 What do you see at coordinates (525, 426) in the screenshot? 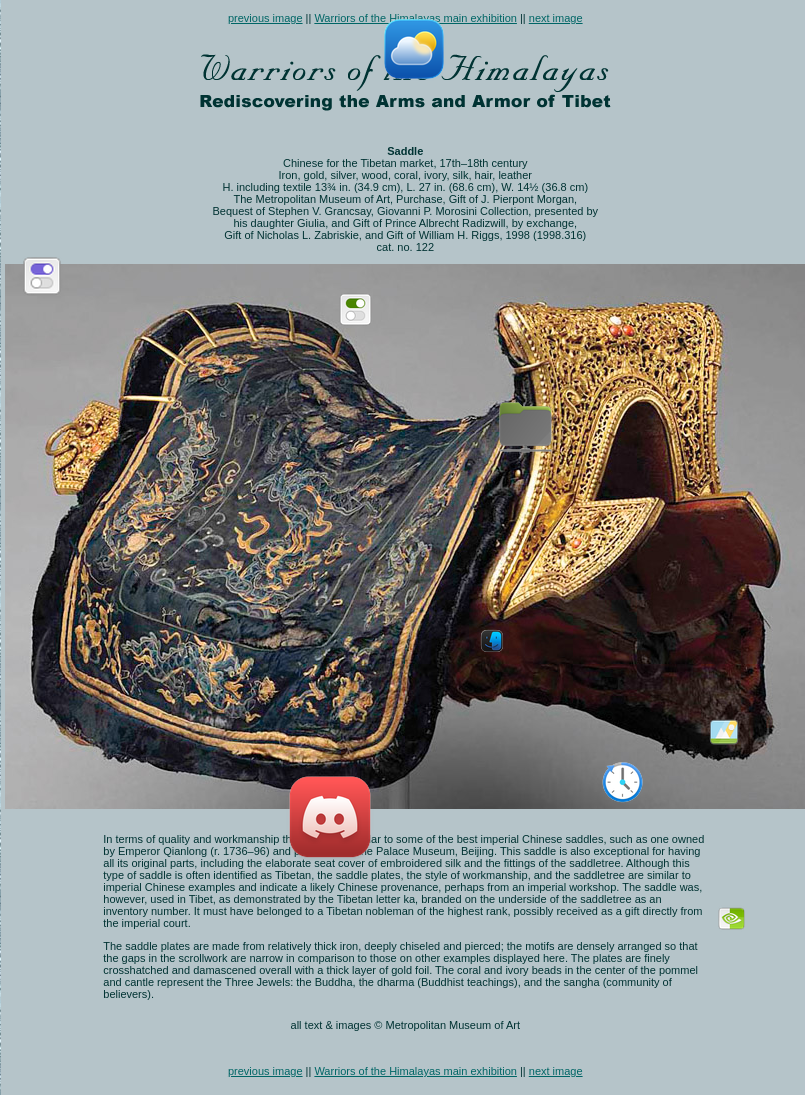
I see `access a remote or network folder` at bounding box center [525, 426].